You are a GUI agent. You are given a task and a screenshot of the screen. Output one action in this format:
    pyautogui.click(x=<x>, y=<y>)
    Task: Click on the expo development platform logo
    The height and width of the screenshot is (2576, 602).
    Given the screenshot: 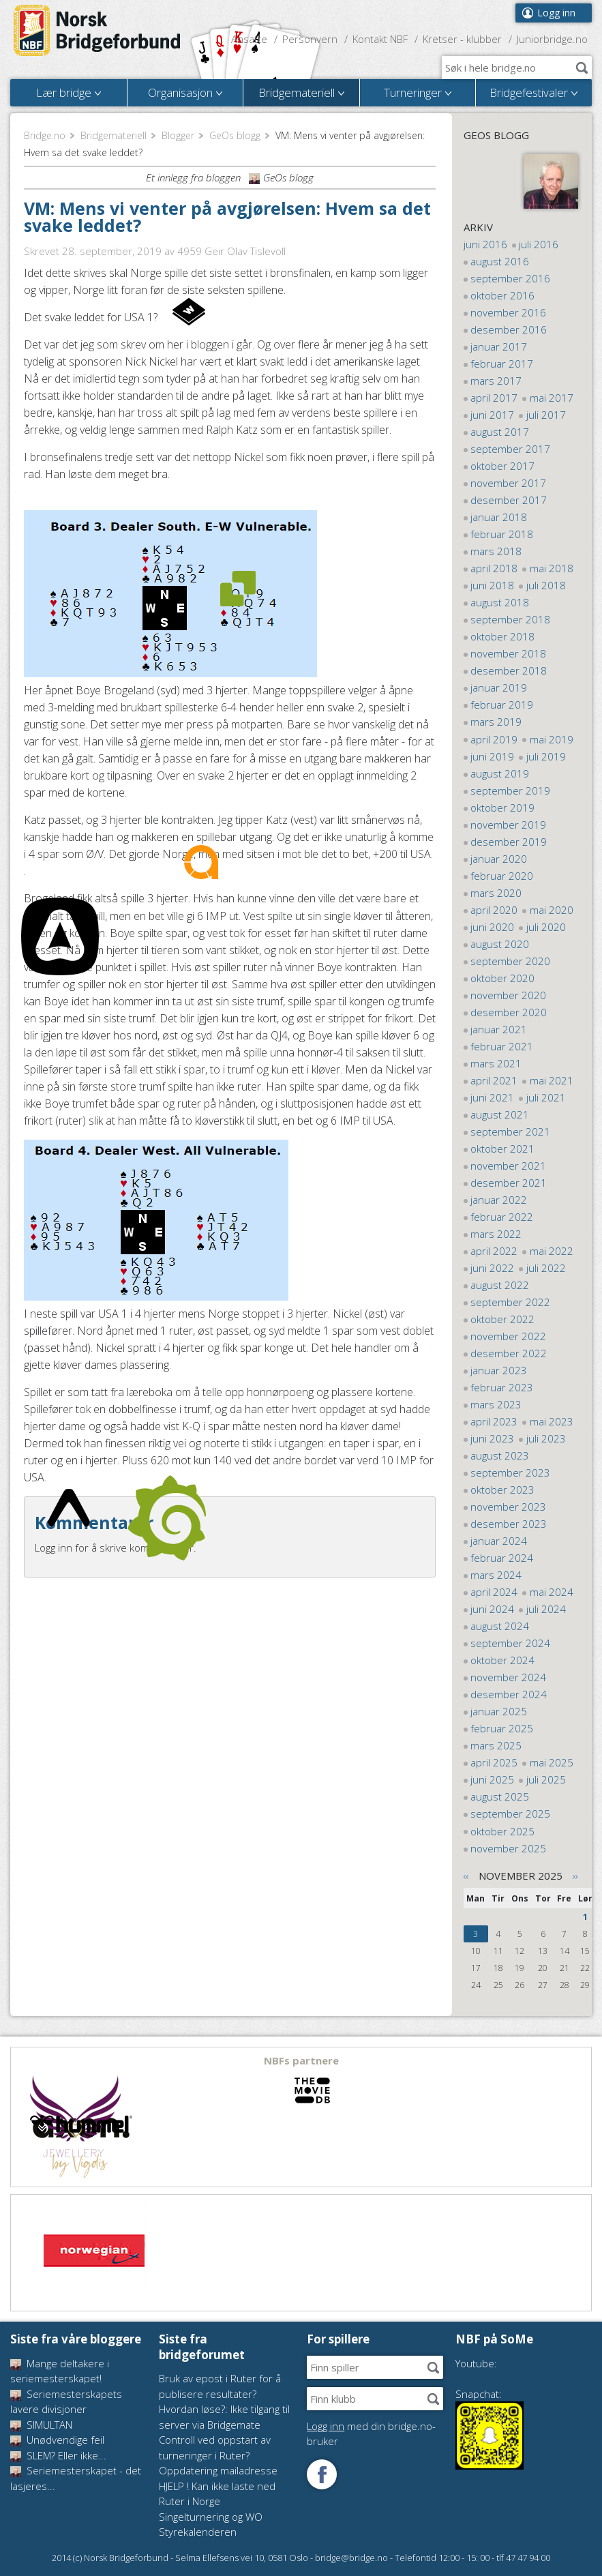 What is the action you would take?
    pyautogui.click(x=69, y=1508)
    